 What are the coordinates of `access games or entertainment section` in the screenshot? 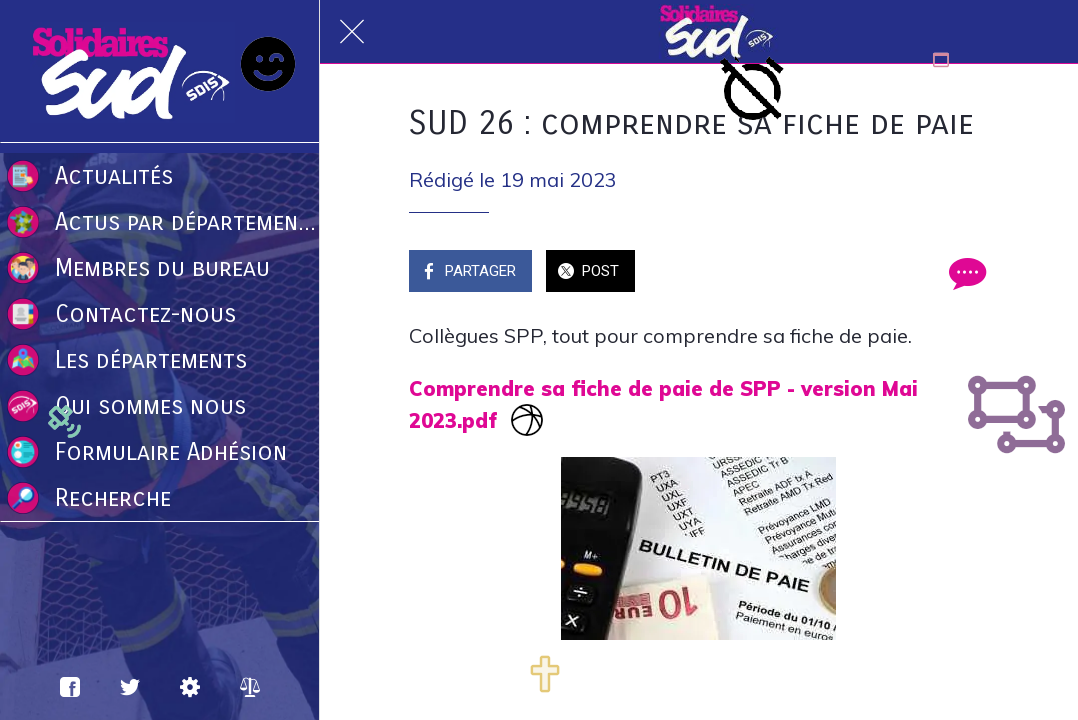 It's located at (527, 420).